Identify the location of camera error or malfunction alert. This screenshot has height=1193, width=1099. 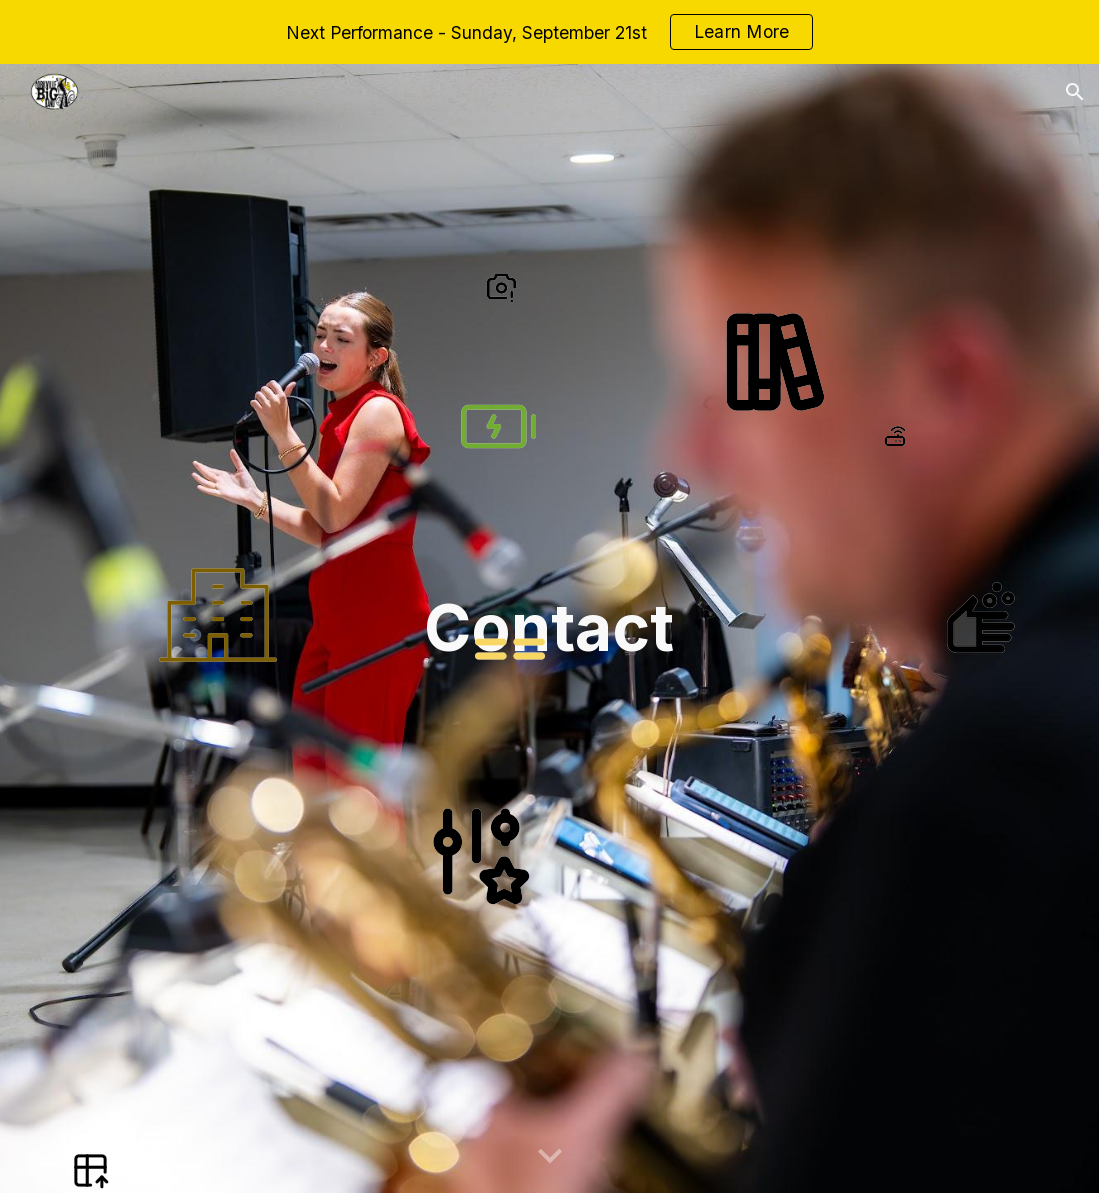
(501, 286).